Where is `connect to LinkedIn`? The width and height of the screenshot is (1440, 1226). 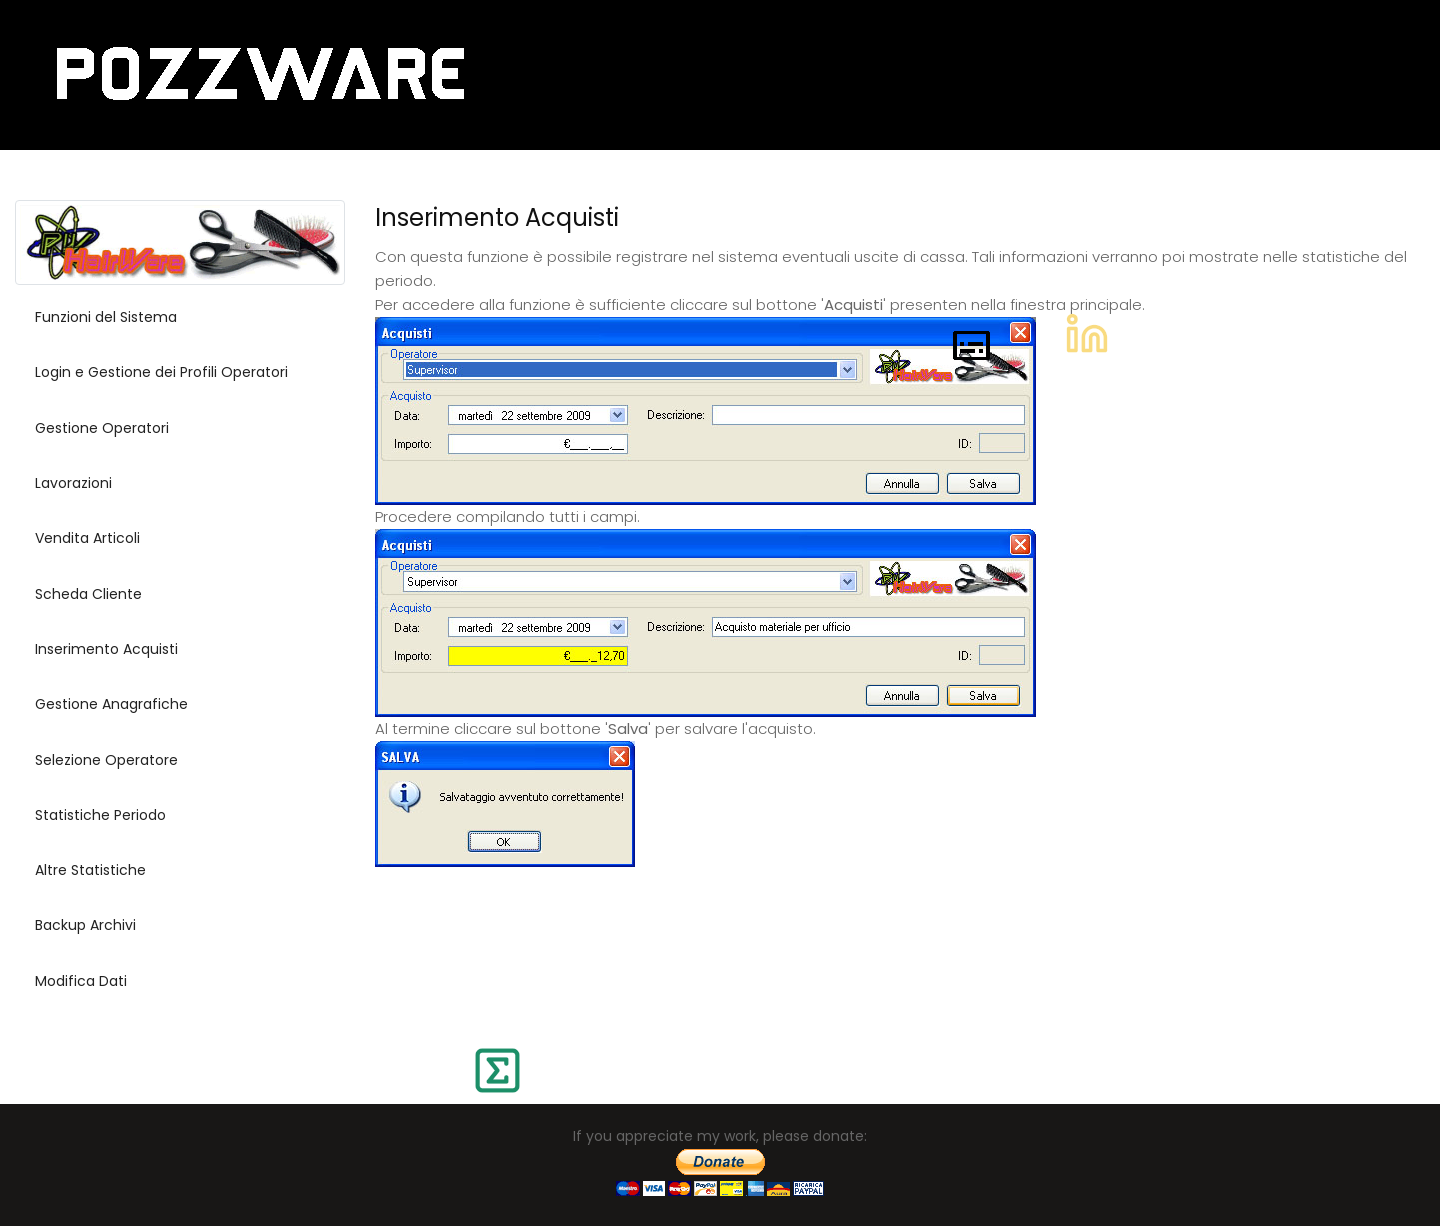 connect to LinkedIn is located at coordinates (1087, 334).